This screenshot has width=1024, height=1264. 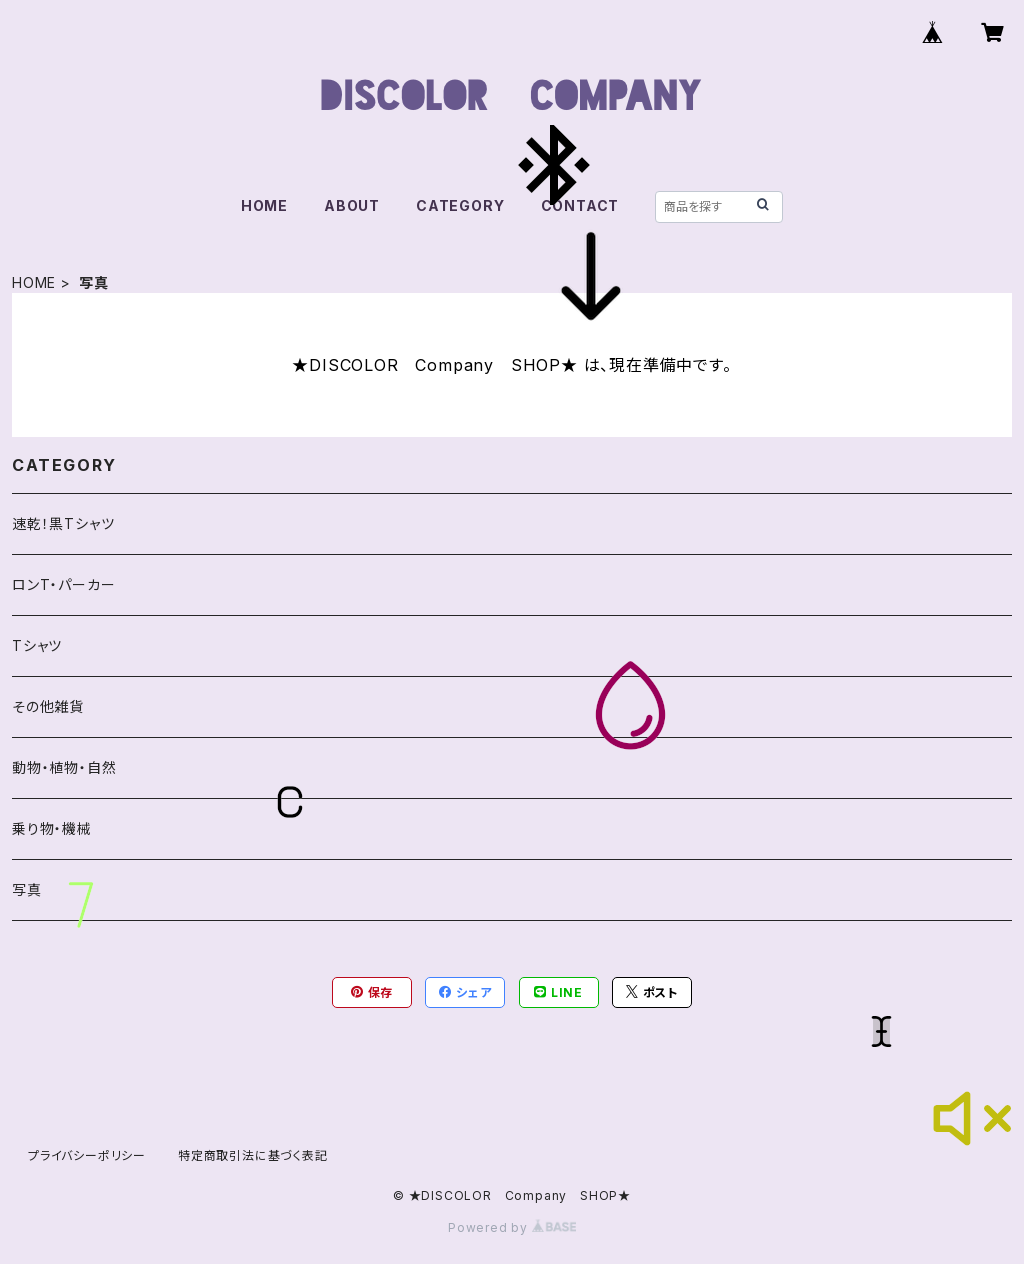 What do you see at coordinates (970, 1118) in the screenshot?
I see `mute audio or sound` at bounding box center [970, 1118].